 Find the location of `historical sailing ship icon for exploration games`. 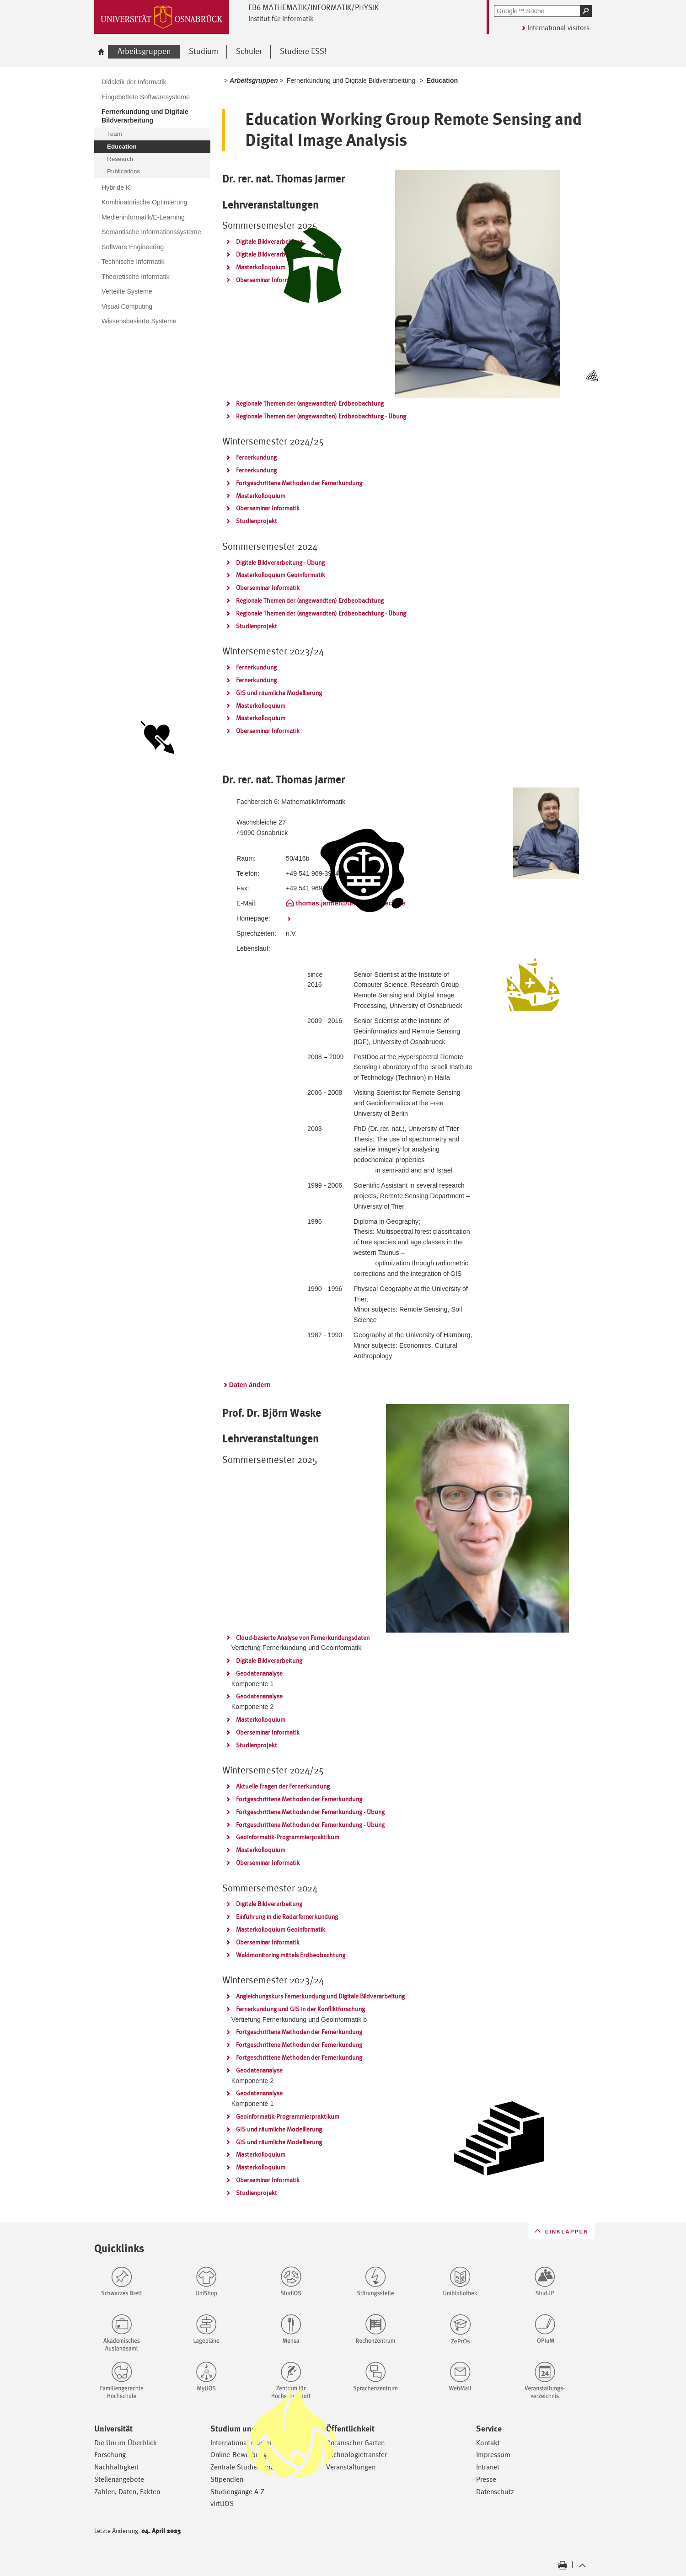

historical sailing ship icon for exploration games is located at coordinates (533, 984).